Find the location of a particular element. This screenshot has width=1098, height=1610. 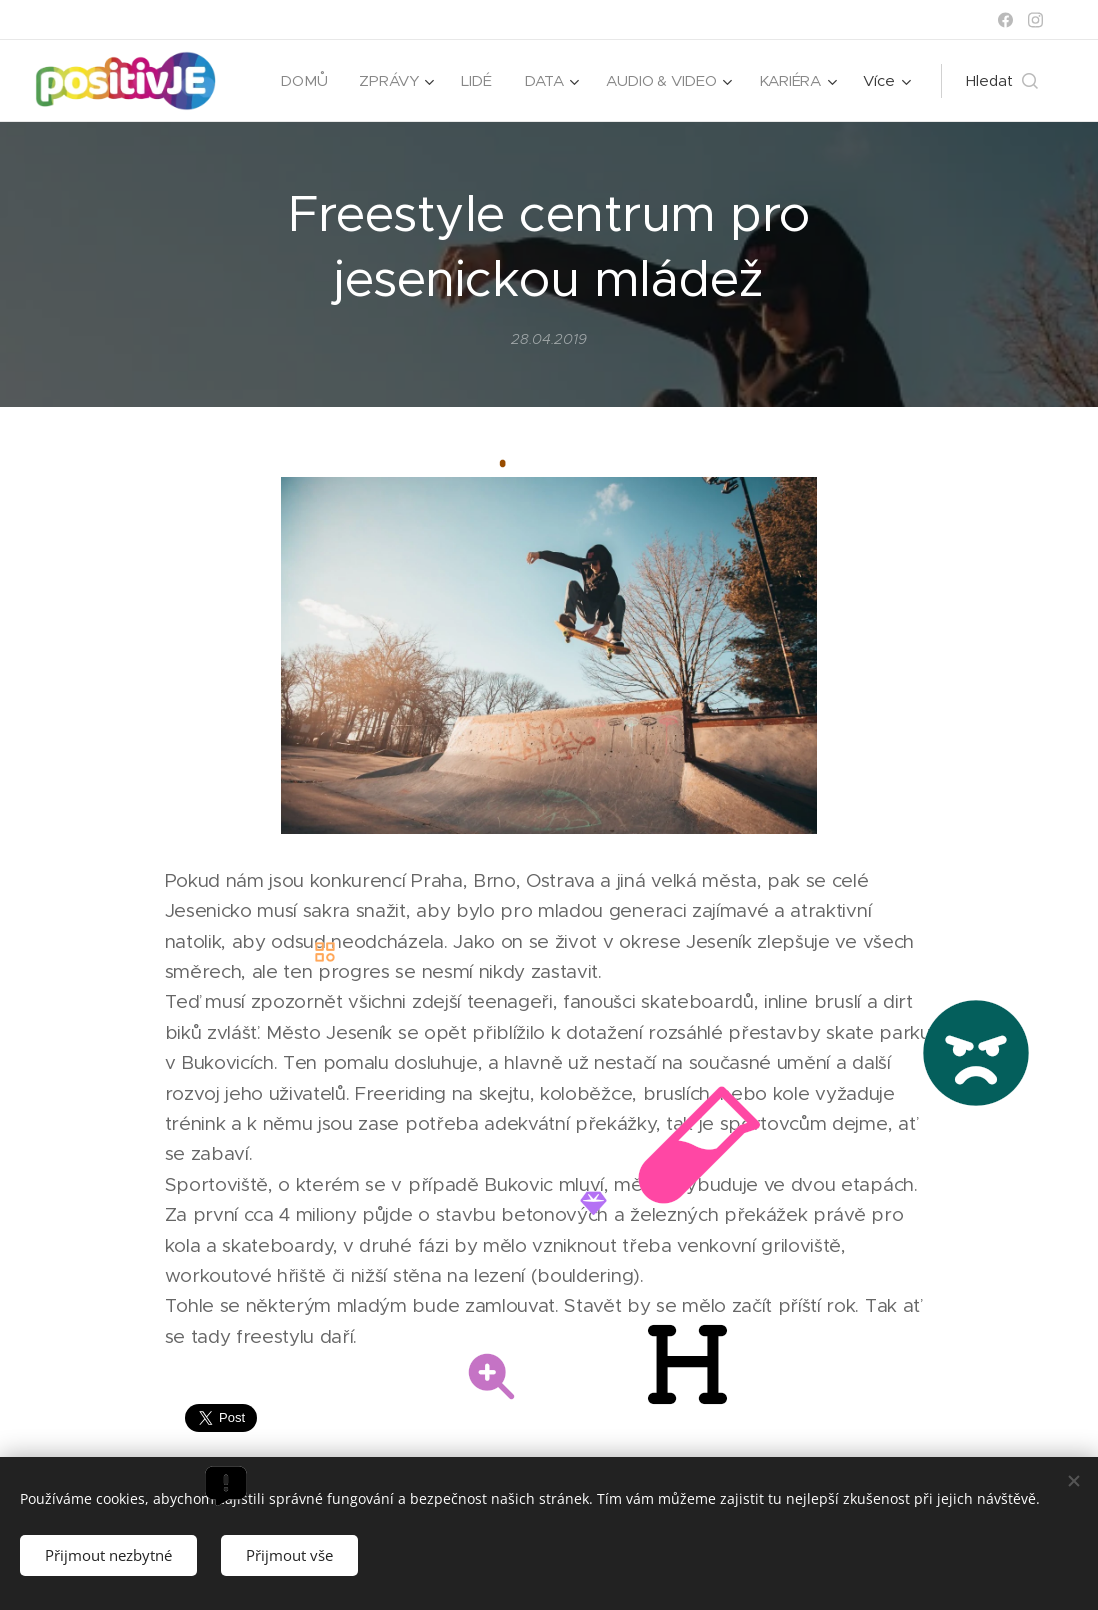

zoom in on content is located at coordinates (491, 1376).